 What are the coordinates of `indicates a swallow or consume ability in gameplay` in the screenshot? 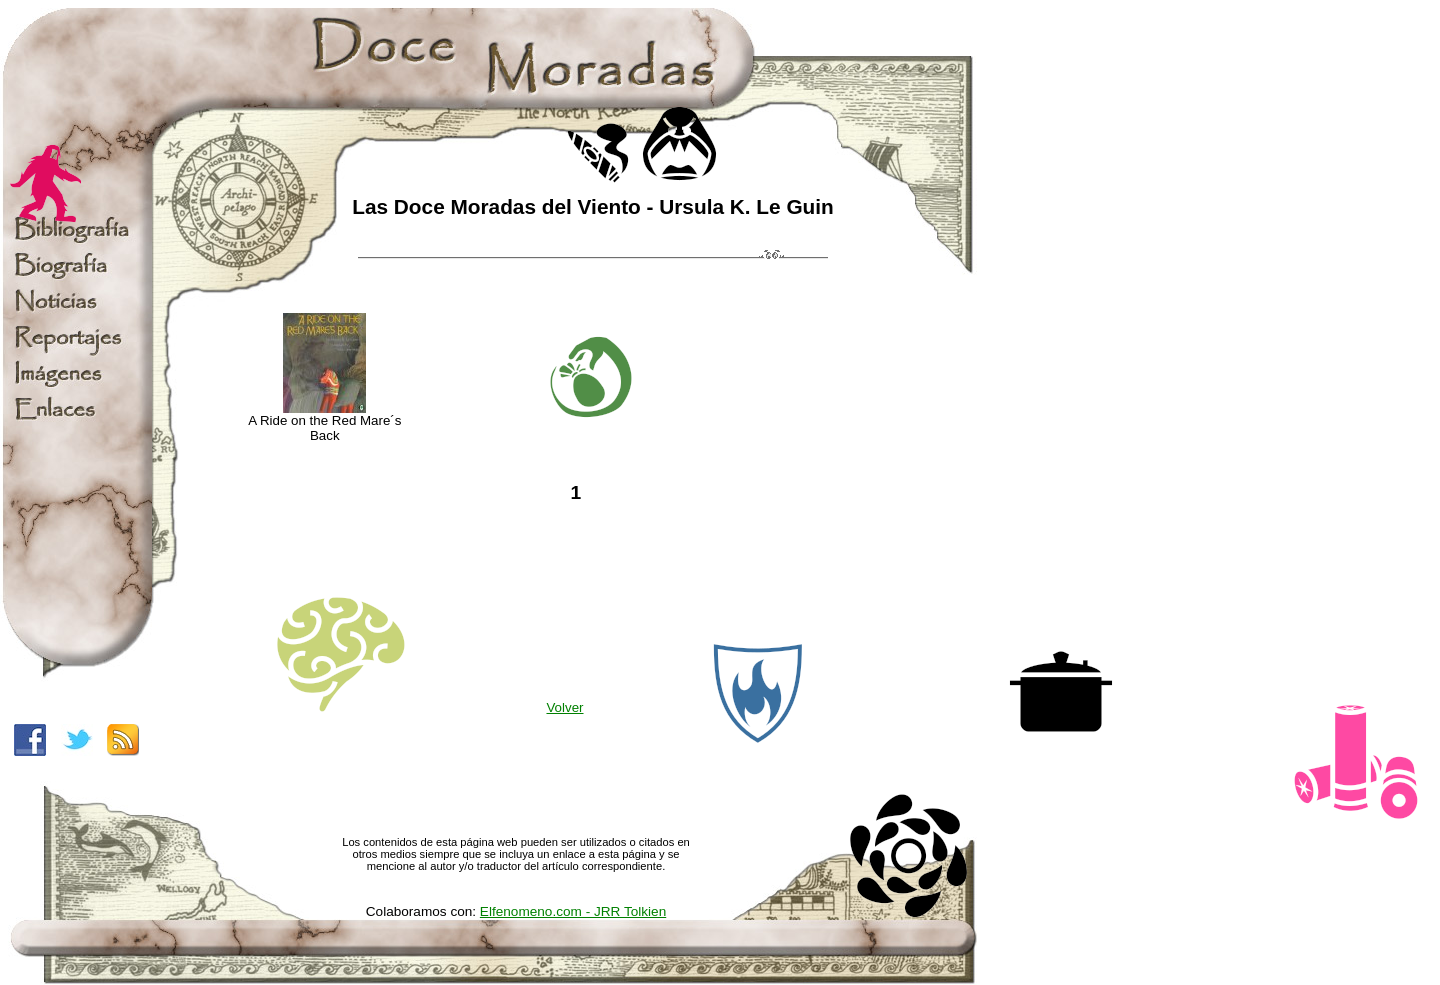 It's located at (679, 143).